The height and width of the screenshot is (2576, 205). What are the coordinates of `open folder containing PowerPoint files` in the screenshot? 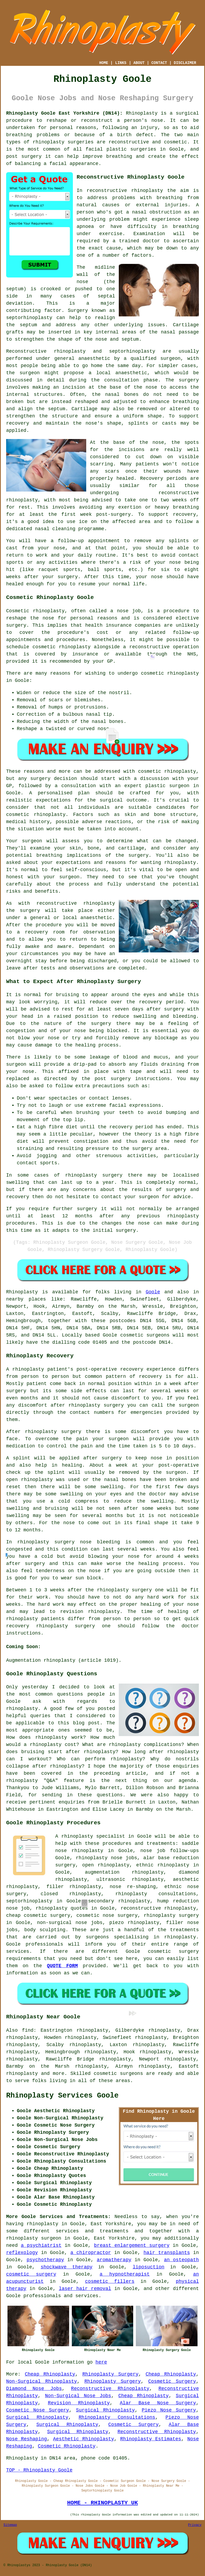 It's located at (185, 2341).